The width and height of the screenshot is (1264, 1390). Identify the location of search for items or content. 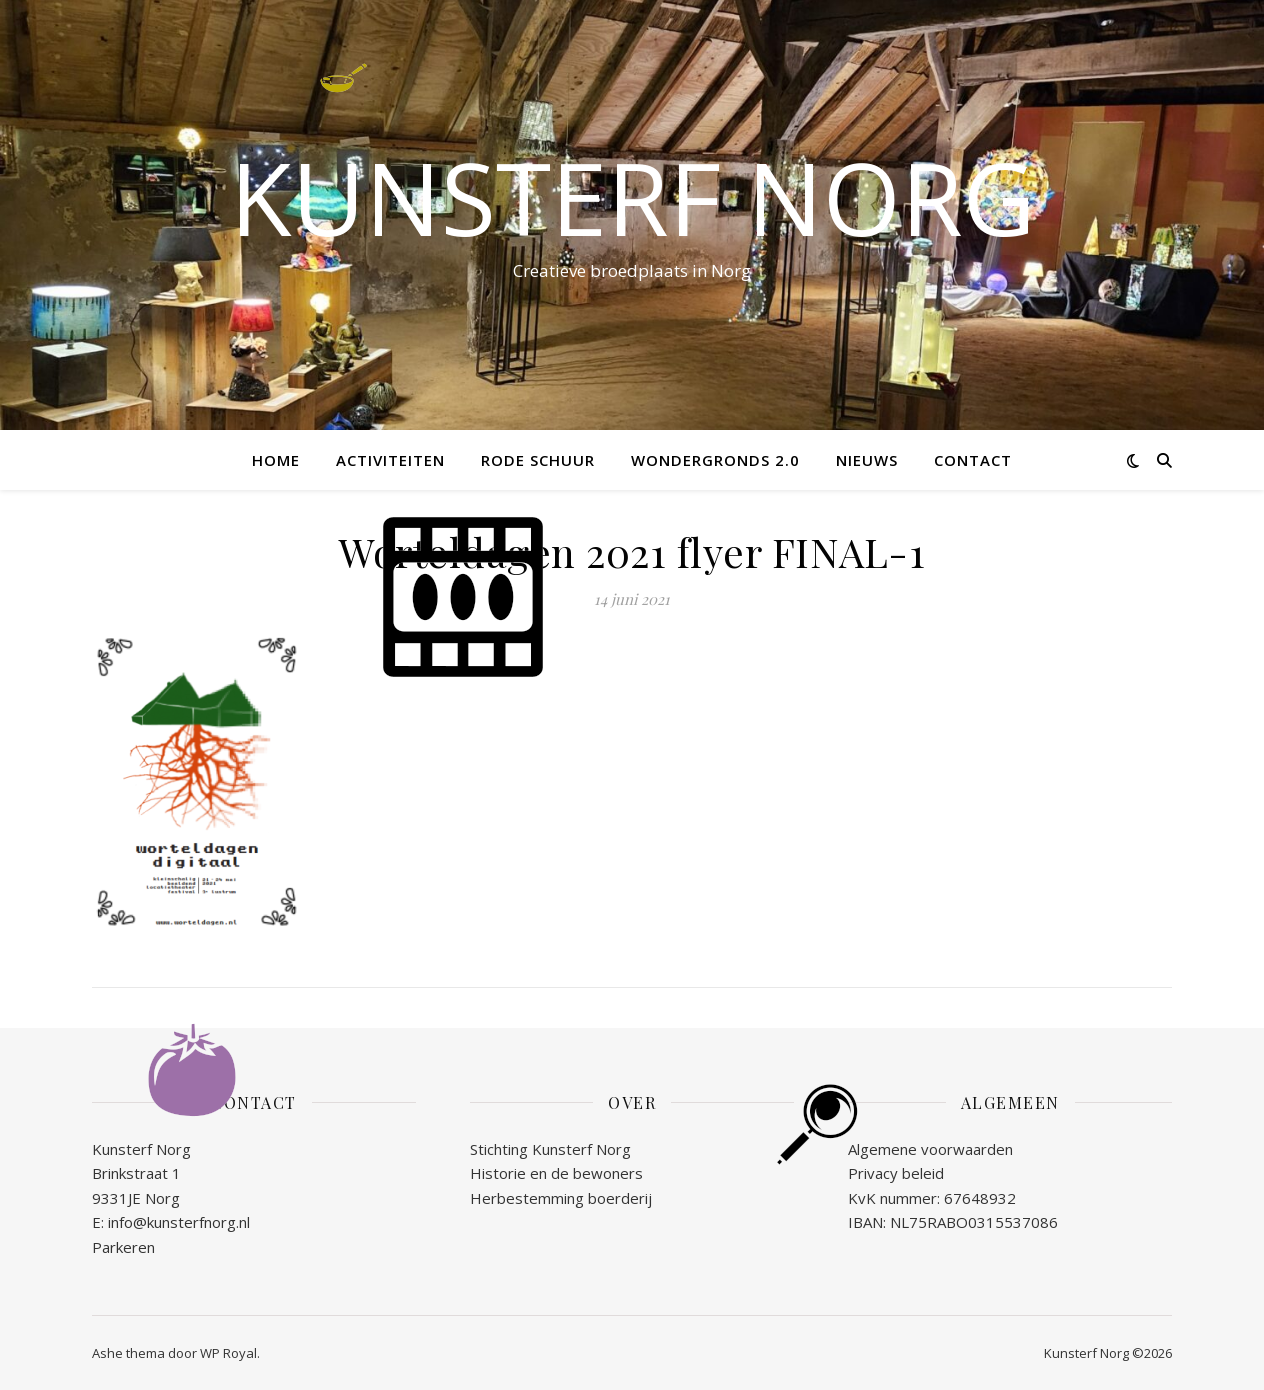
(817, 1125).